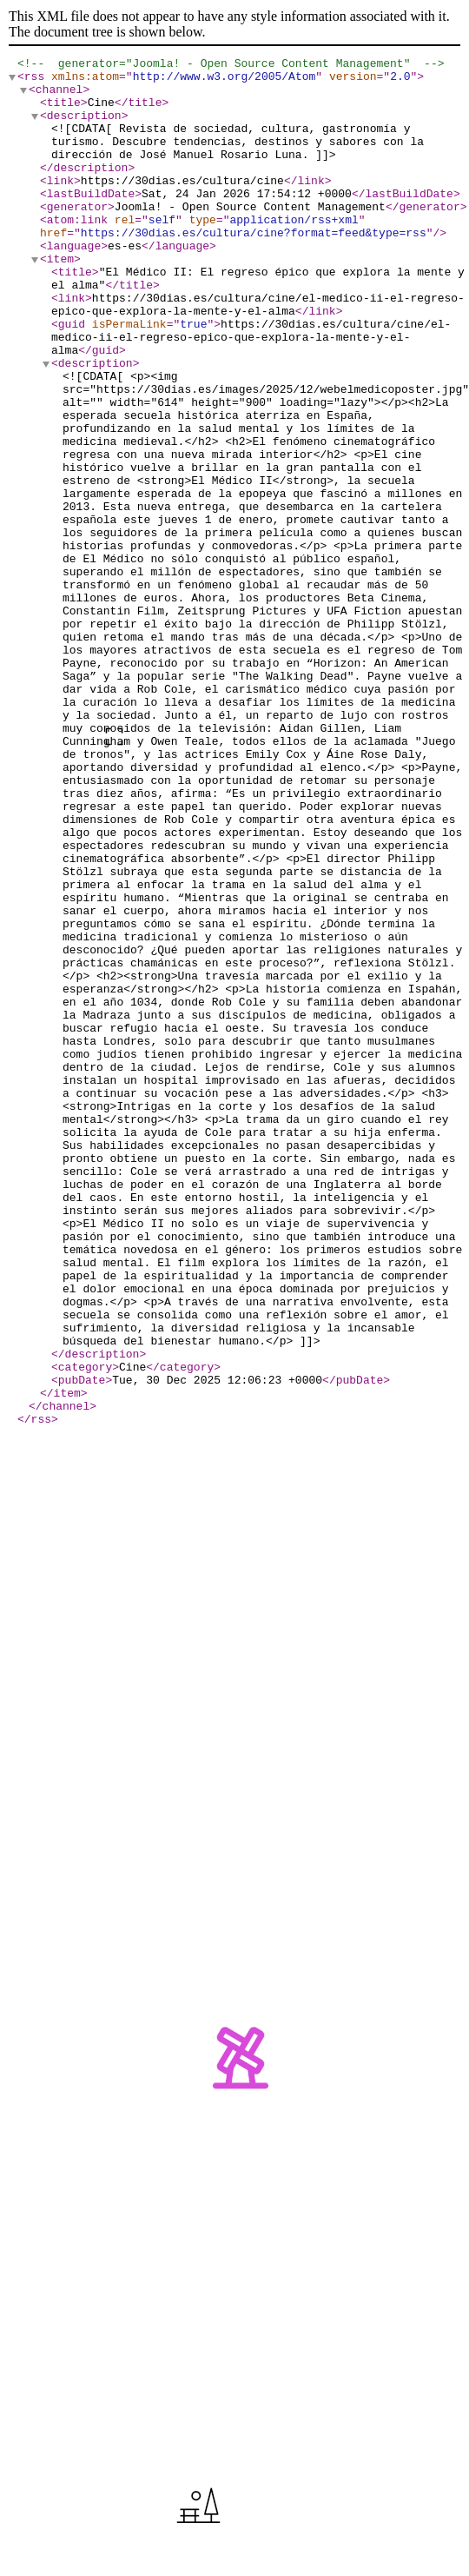  Describe the element at coordinates (241, 2059) in the screenshot. I see `access wind energy or renewable power settings` at that location.